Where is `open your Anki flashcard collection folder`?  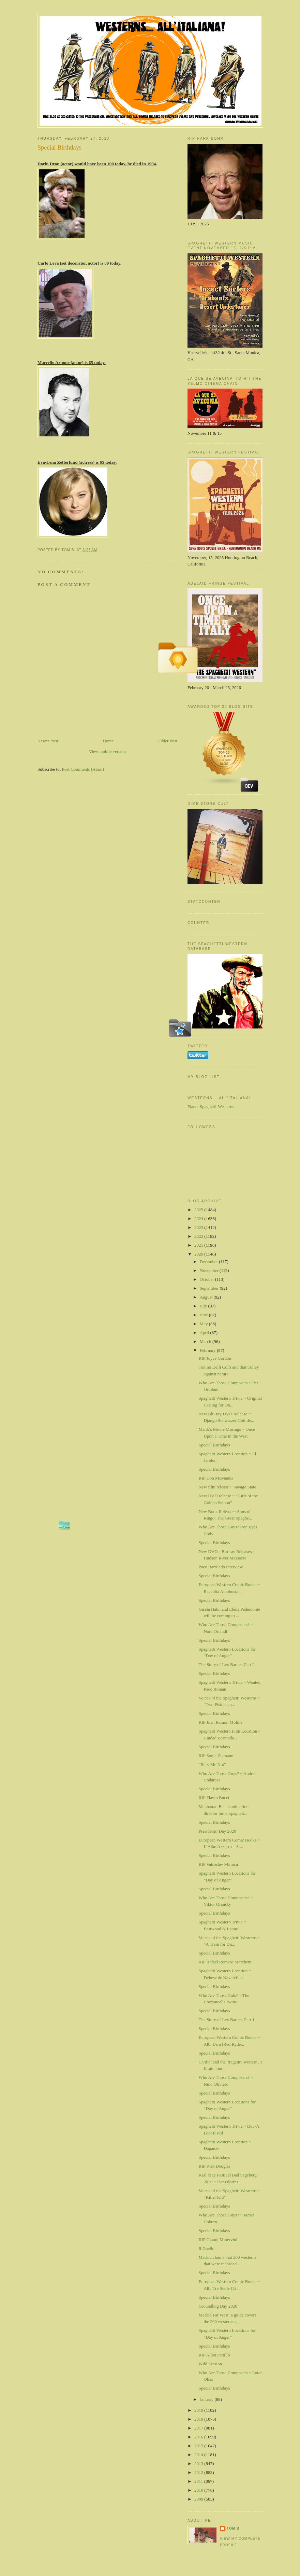 open your Anki flashcard collection folder is located at coordinates (180, 1028).